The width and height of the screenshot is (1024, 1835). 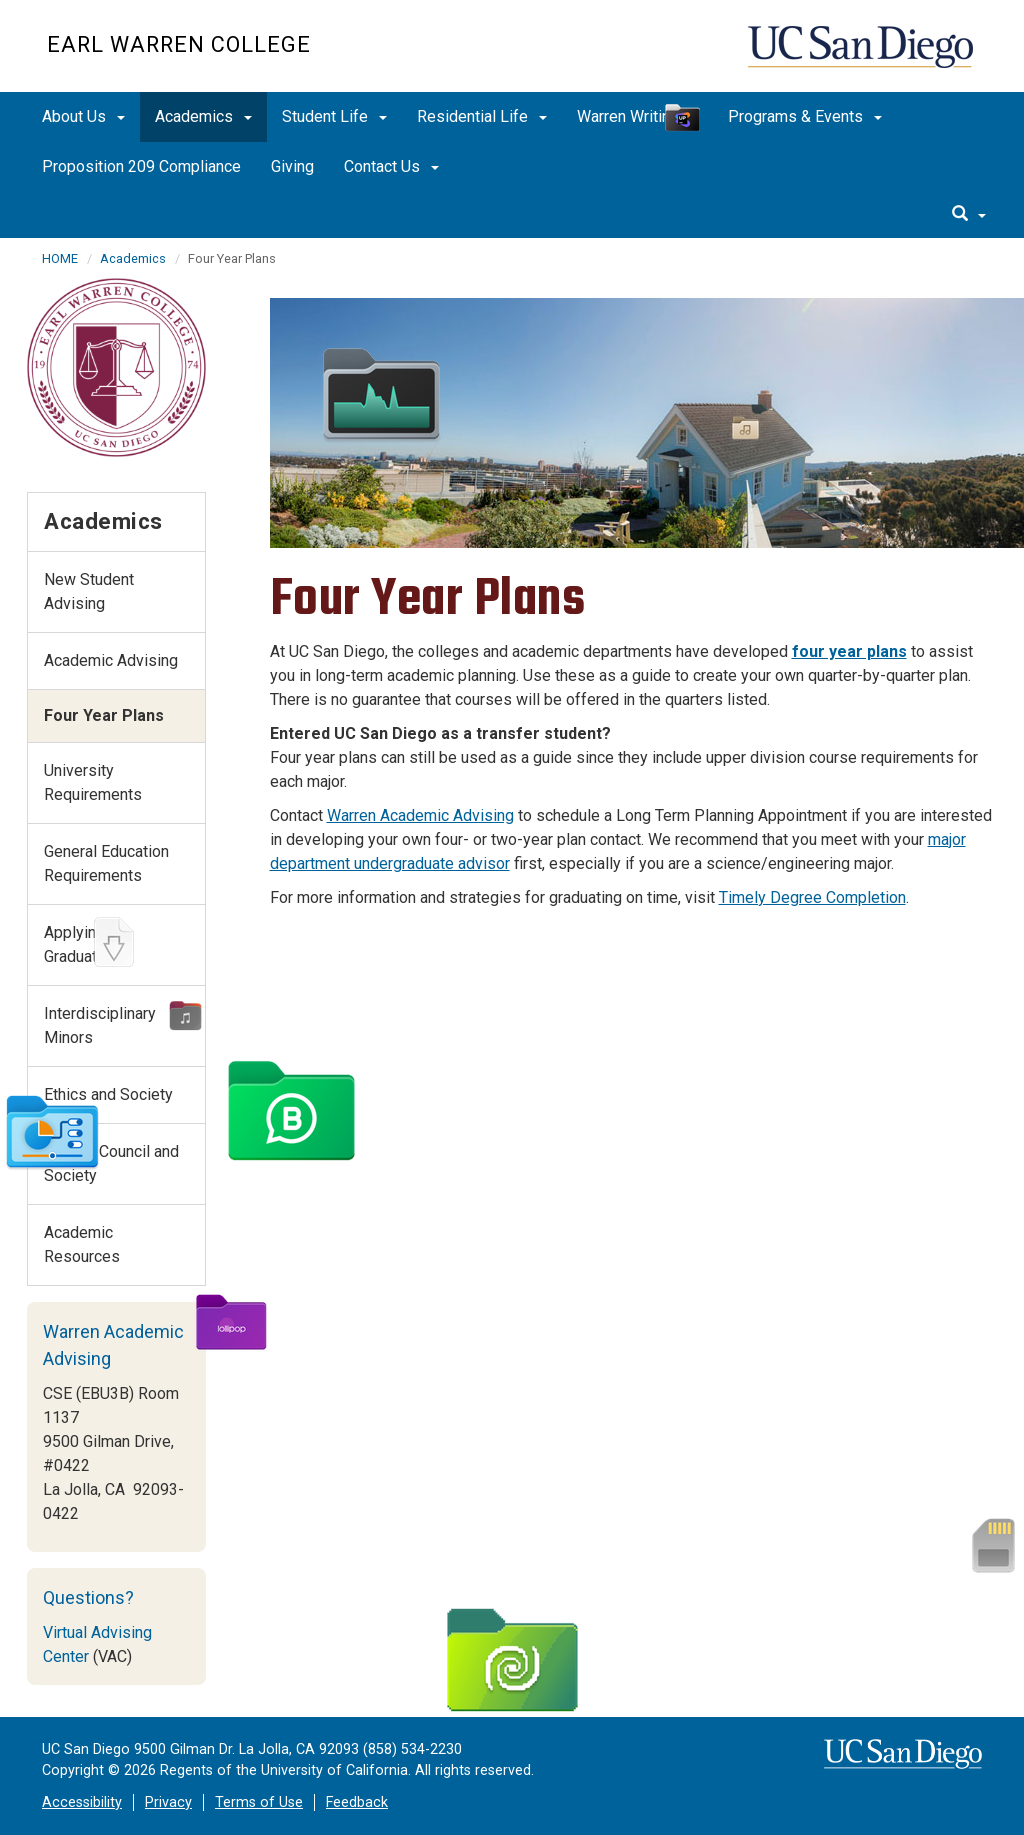 I want to click on open GameJolt files folder, so click(x=512, y=1663).